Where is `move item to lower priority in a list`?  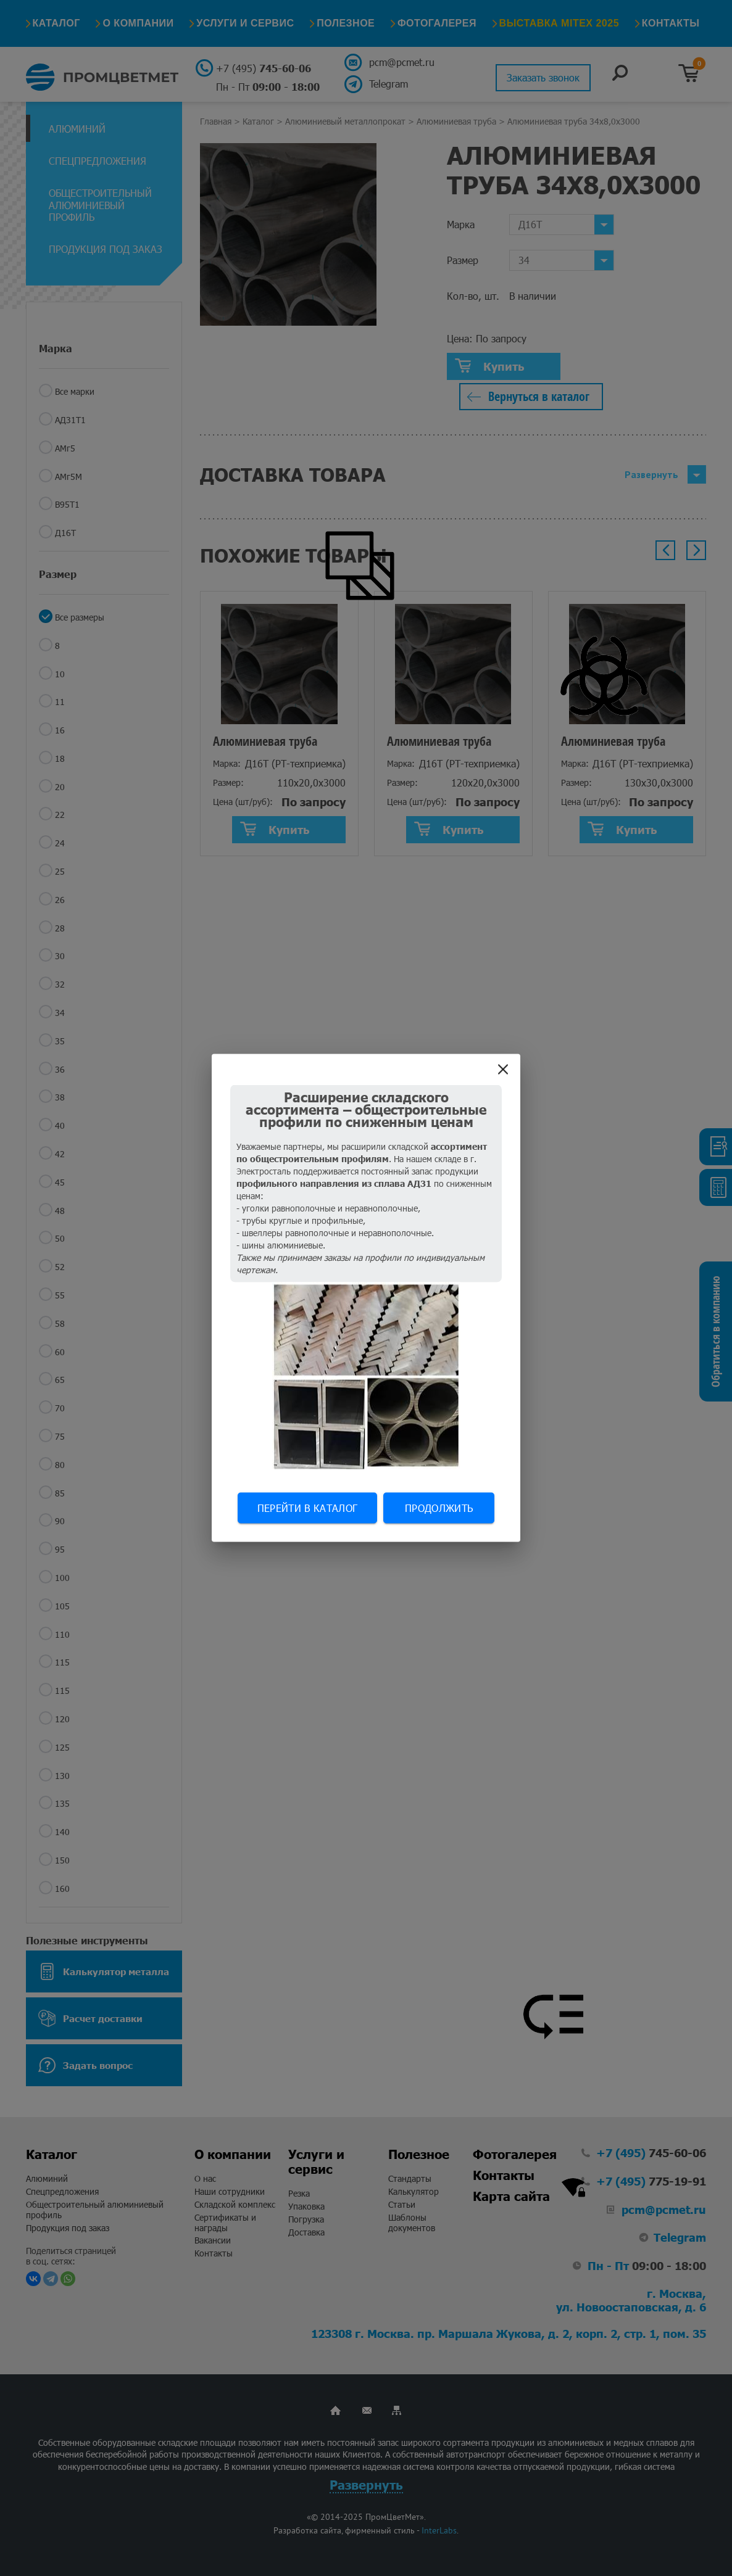 move item to lower priority in a list is located at coordinates (553, 2015).